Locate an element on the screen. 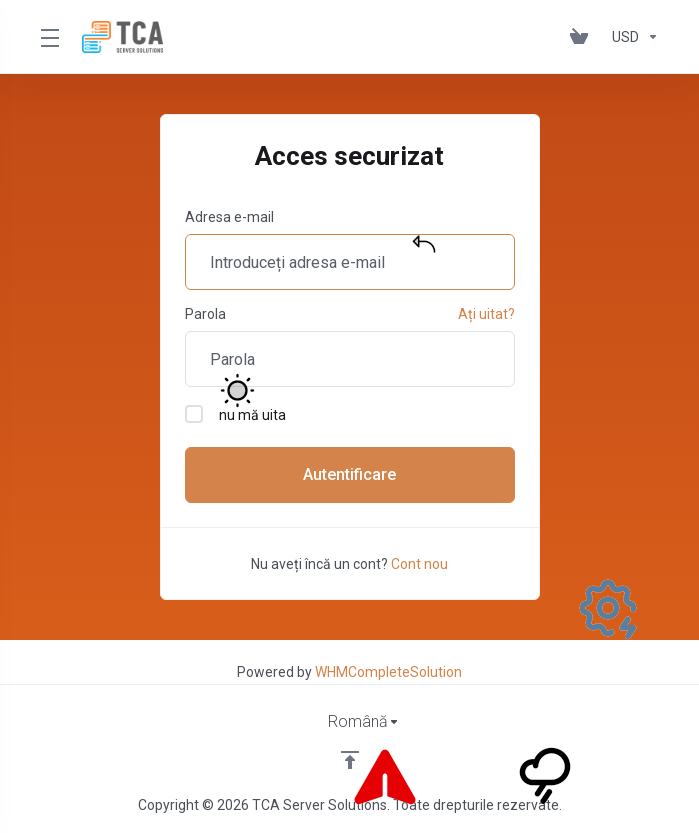  reduce screen brightness is located at coordinates (237, 390).